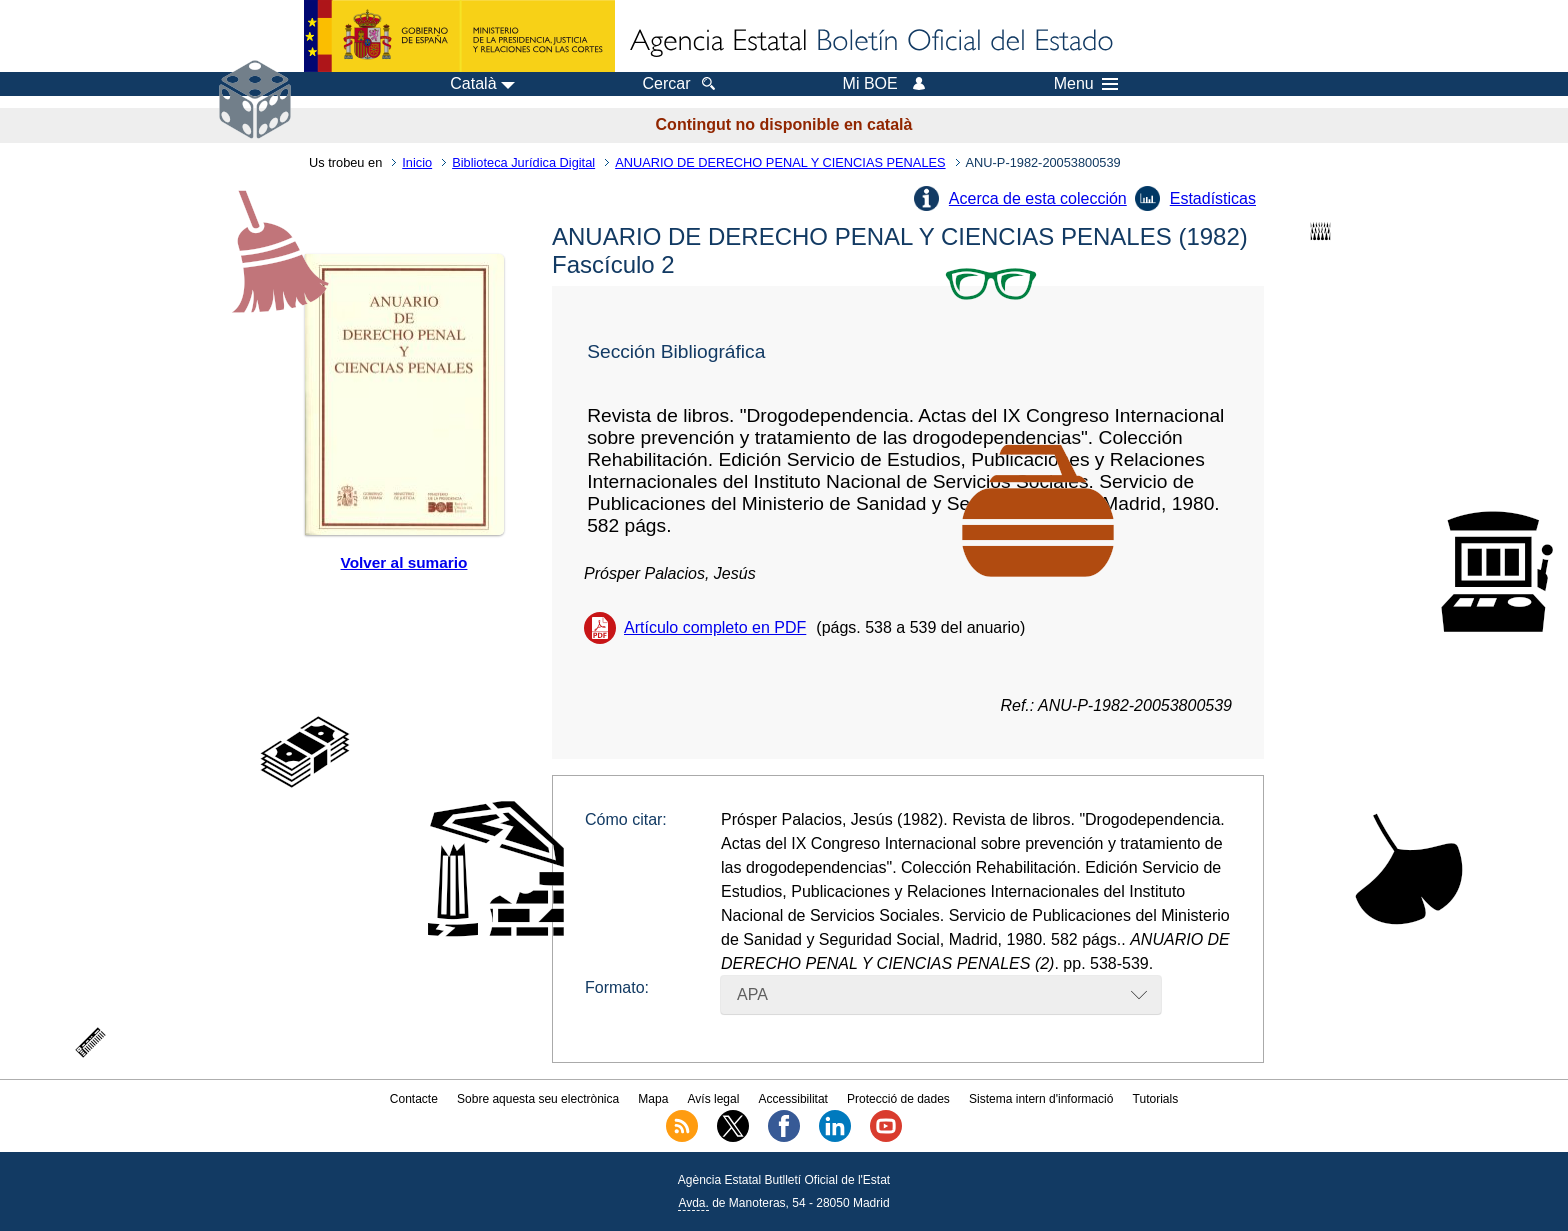 Image resolution: width=1568 pixels, height=1231 pixels. Describe the element at coordinates (1320, 230) in the screenshot. I see `indicates a spike trap or hazard zone` at that location.